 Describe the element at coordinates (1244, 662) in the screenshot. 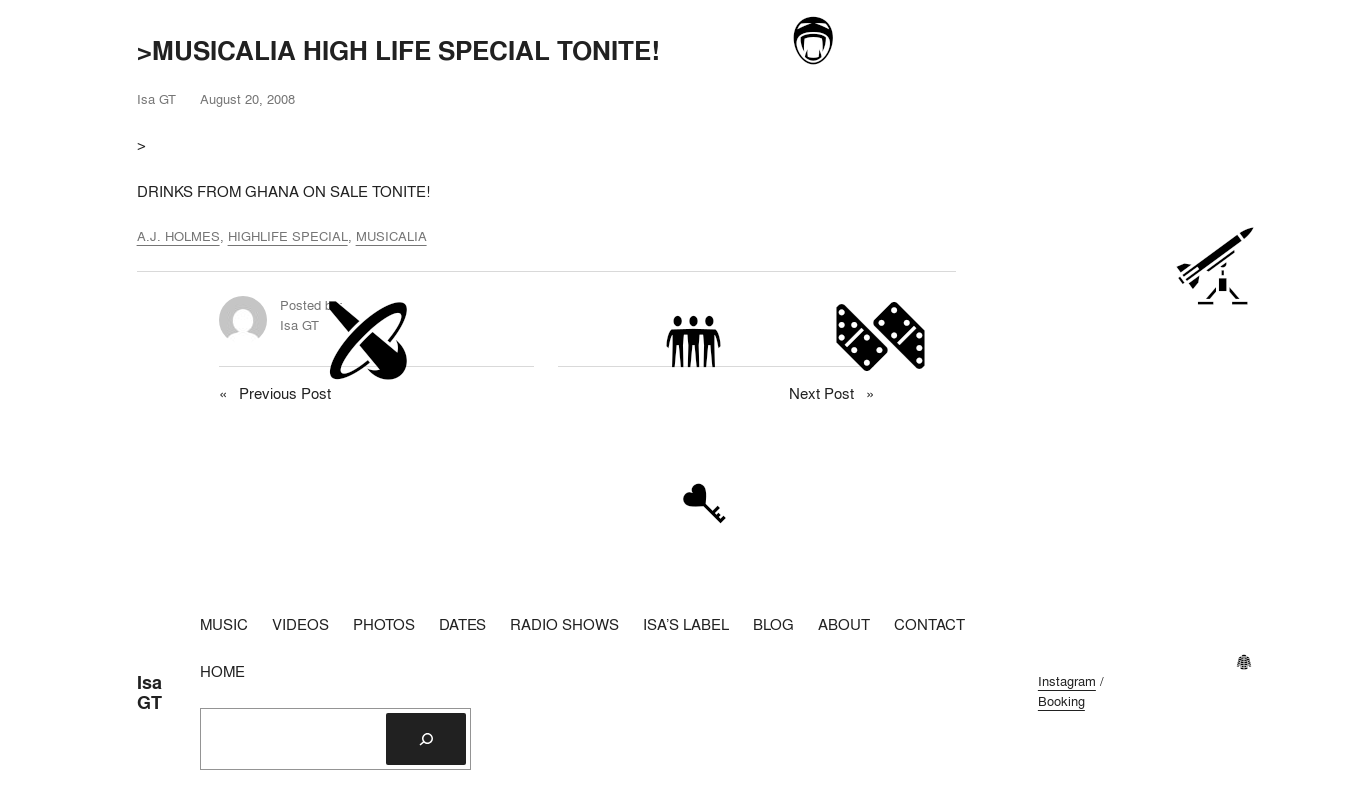

I see `select winter jacket or outerwear item` at that location.